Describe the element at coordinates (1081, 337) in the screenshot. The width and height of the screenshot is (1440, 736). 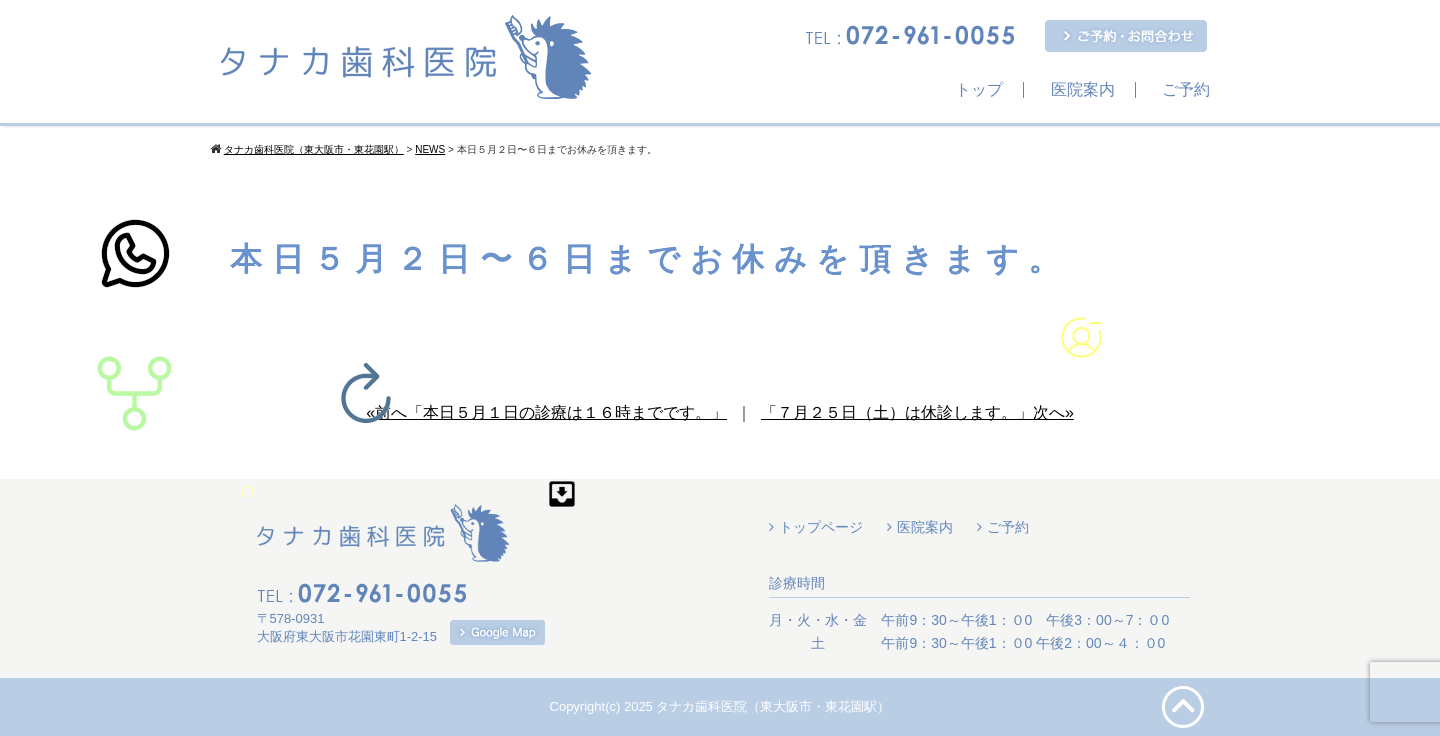
I see `remove a user from your contacts` at that location.